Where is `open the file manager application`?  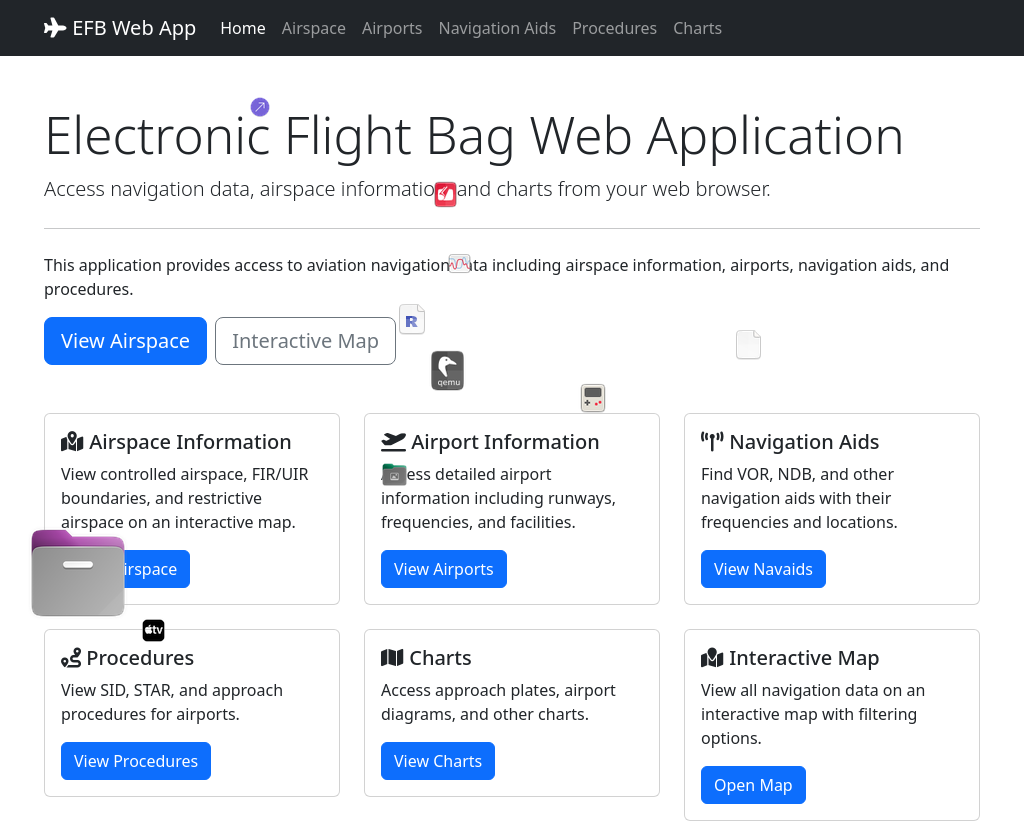 open the file manager application is located at coordinates (78, 573).